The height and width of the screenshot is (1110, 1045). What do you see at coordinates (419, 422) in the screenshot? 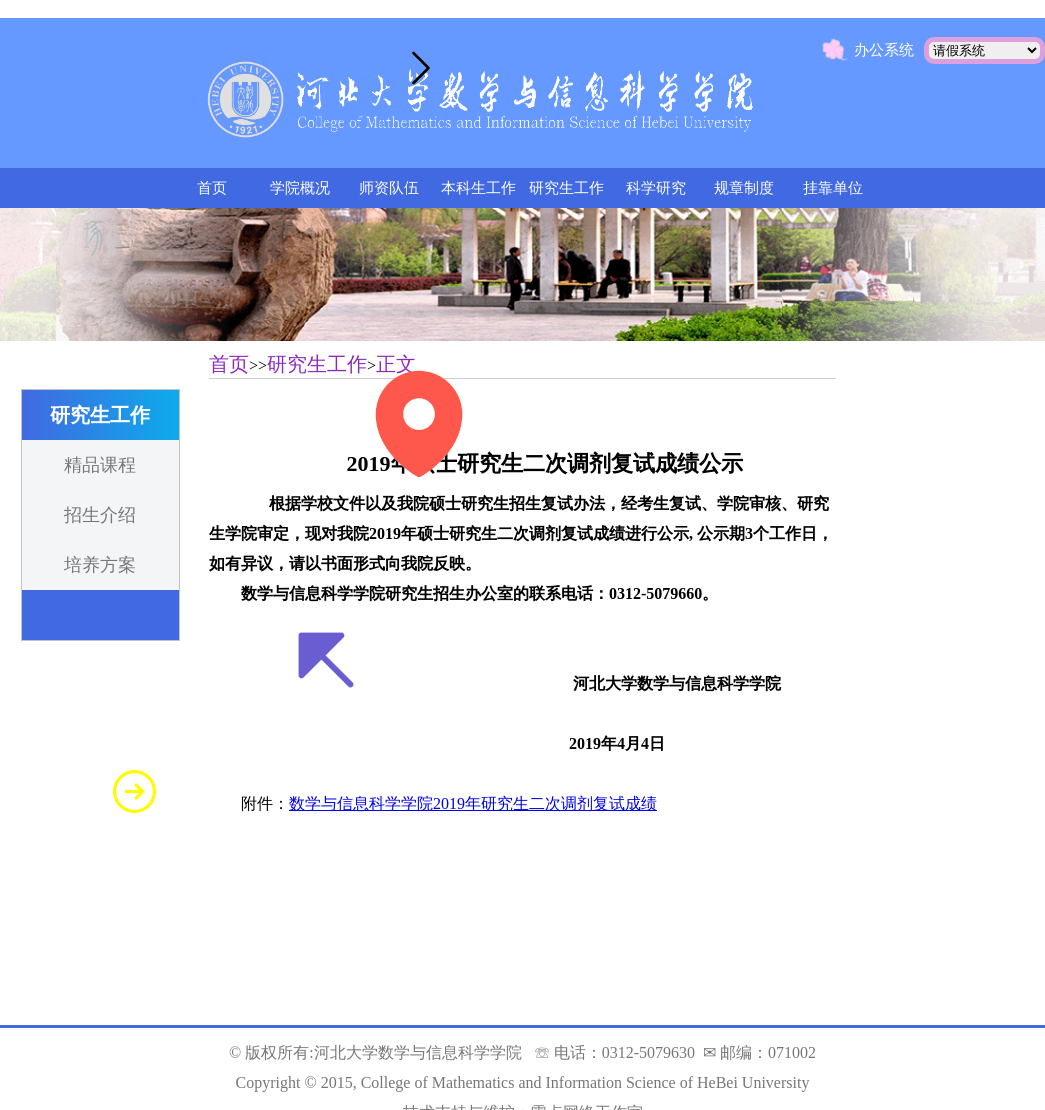
I see `view location on map` at bounding box center [419, 422].